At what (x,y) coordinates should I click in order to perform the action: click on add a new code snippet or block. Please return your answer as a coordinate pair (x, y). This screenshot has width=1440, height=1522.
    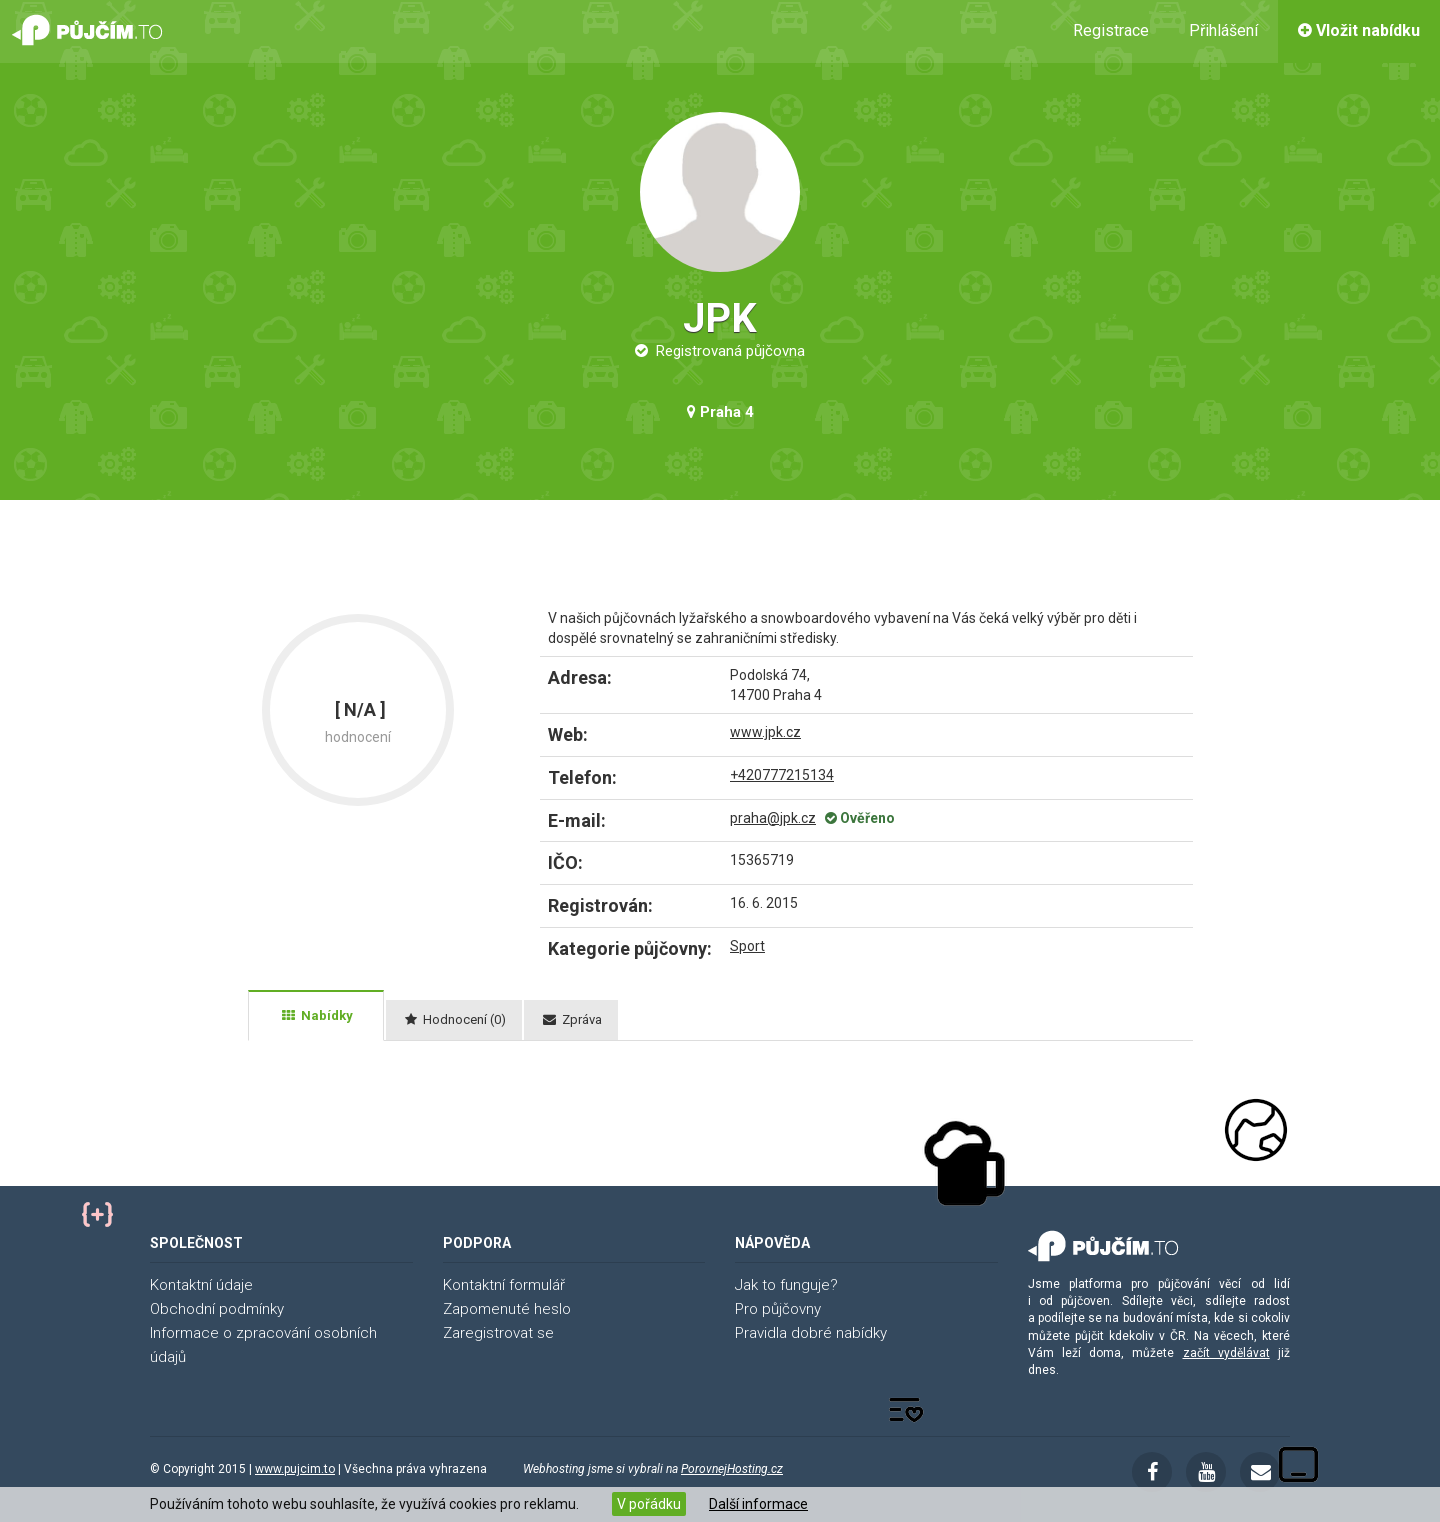
    Looking at the image, I should click on (97, 1214).